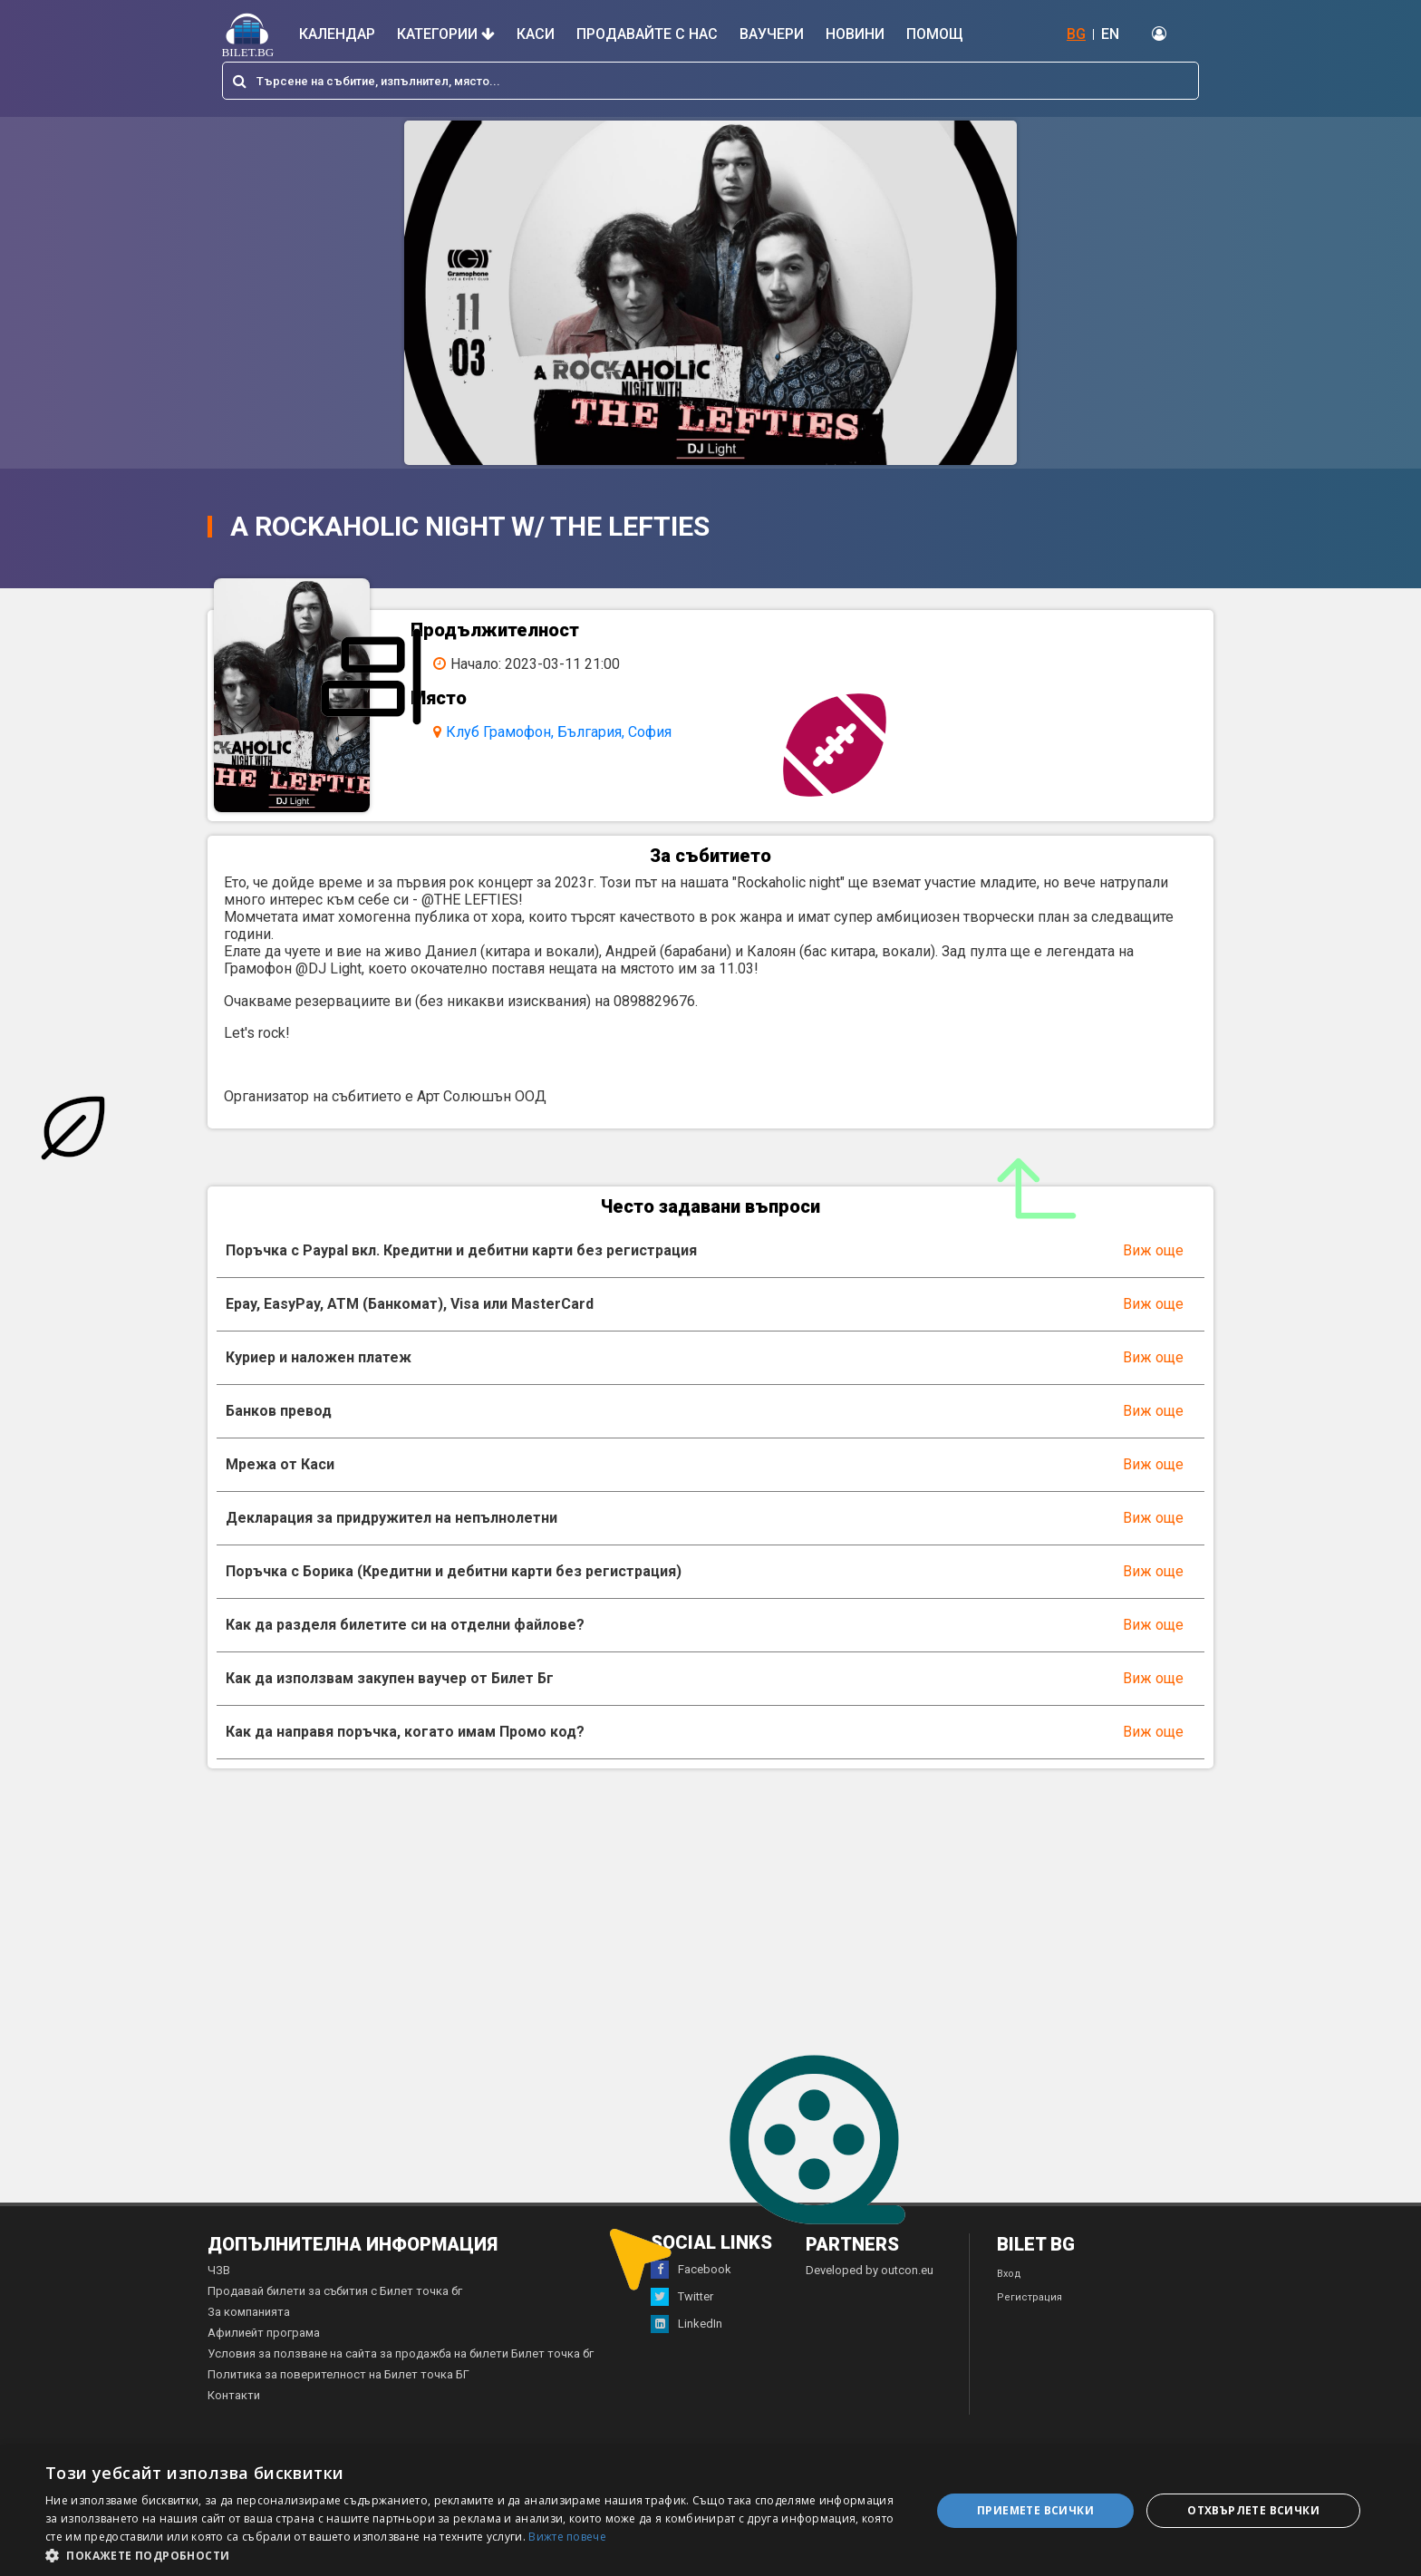 This screenshot has width=1421, height=2576. Describe the element at coordinates (835, 745) in the screenshot. I see `view sports scores or updates` at that location.